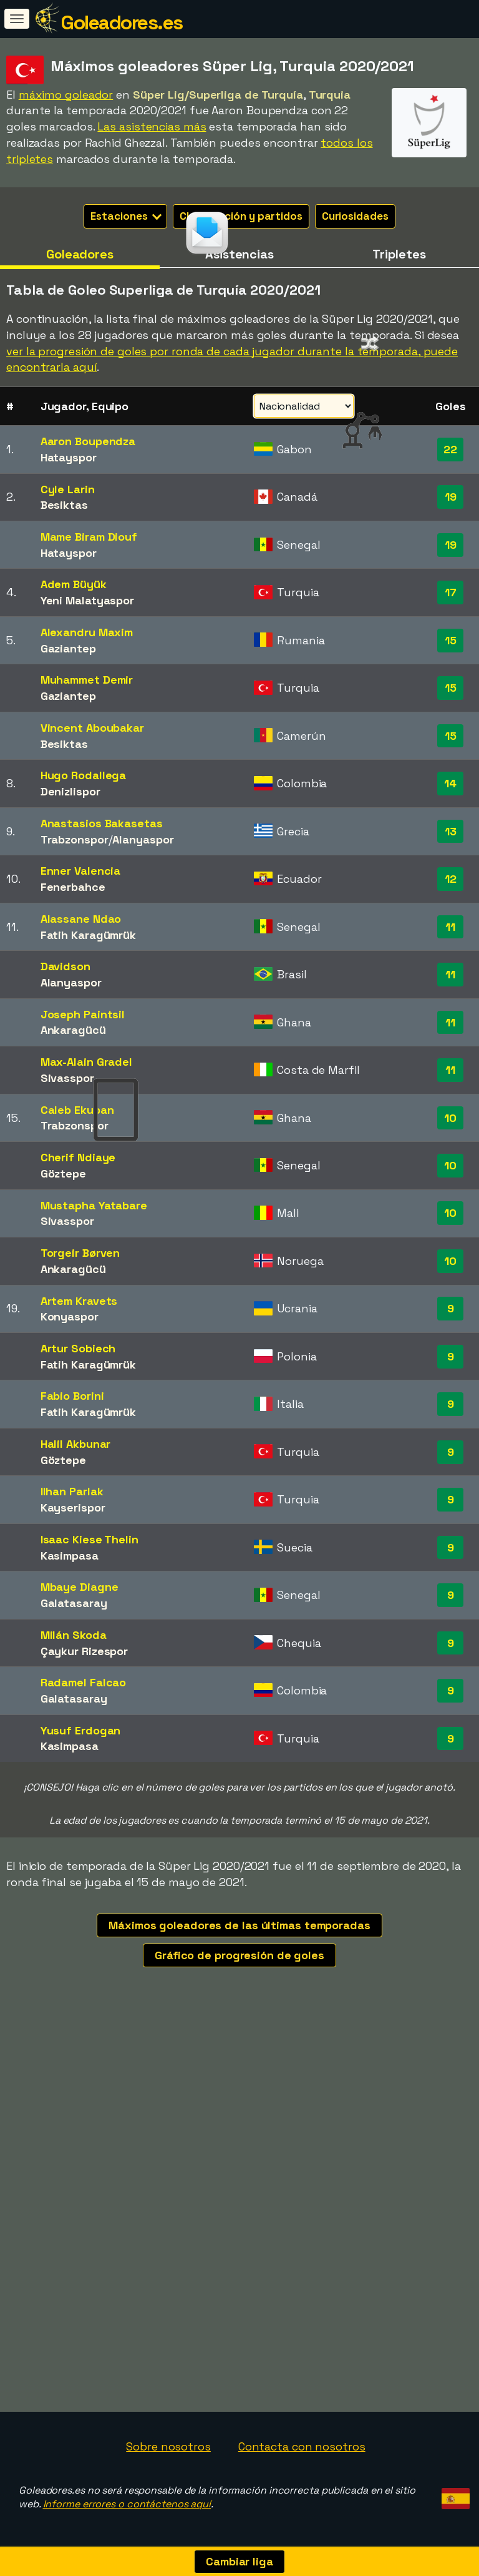 This screenshot has width=479, height=2576. Describe the element at coordinates (362, 429) in the screenshot. I see `open GNOME Builder IDE` at that location.